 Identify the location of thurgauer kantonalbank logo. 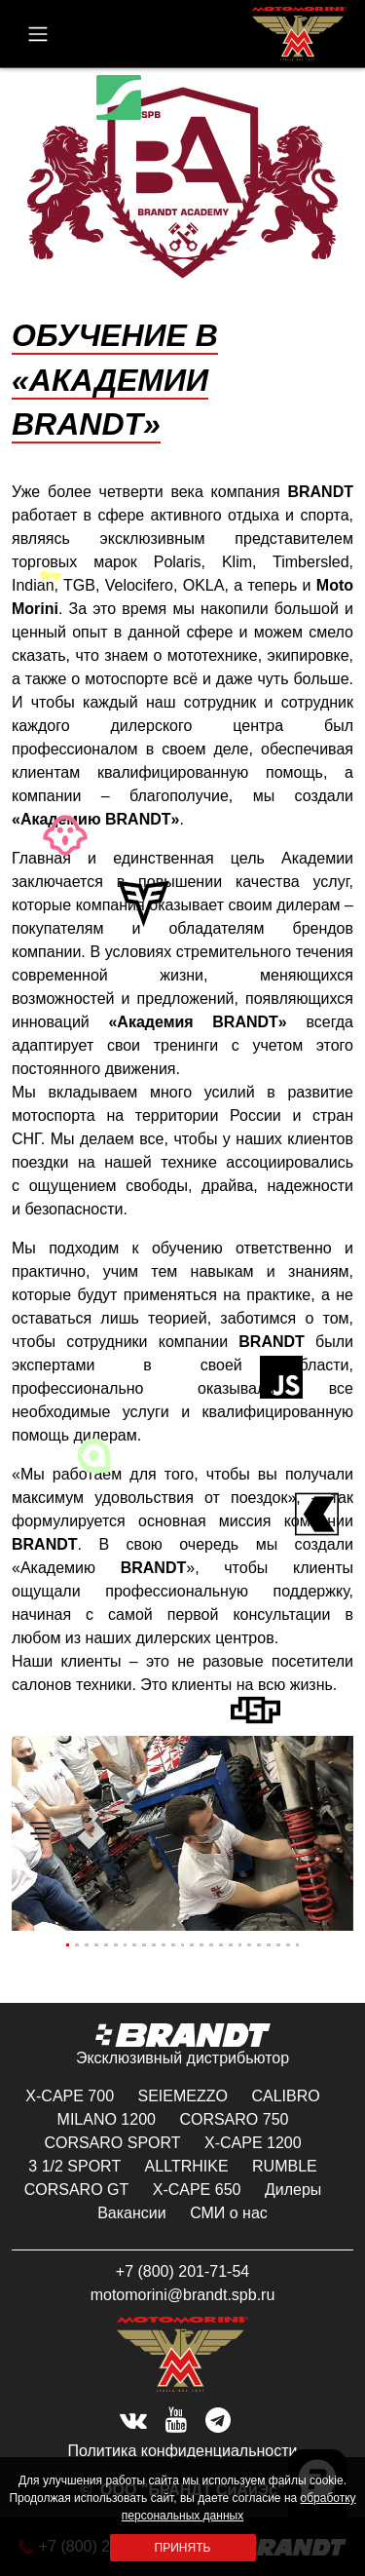
(316, 1514).